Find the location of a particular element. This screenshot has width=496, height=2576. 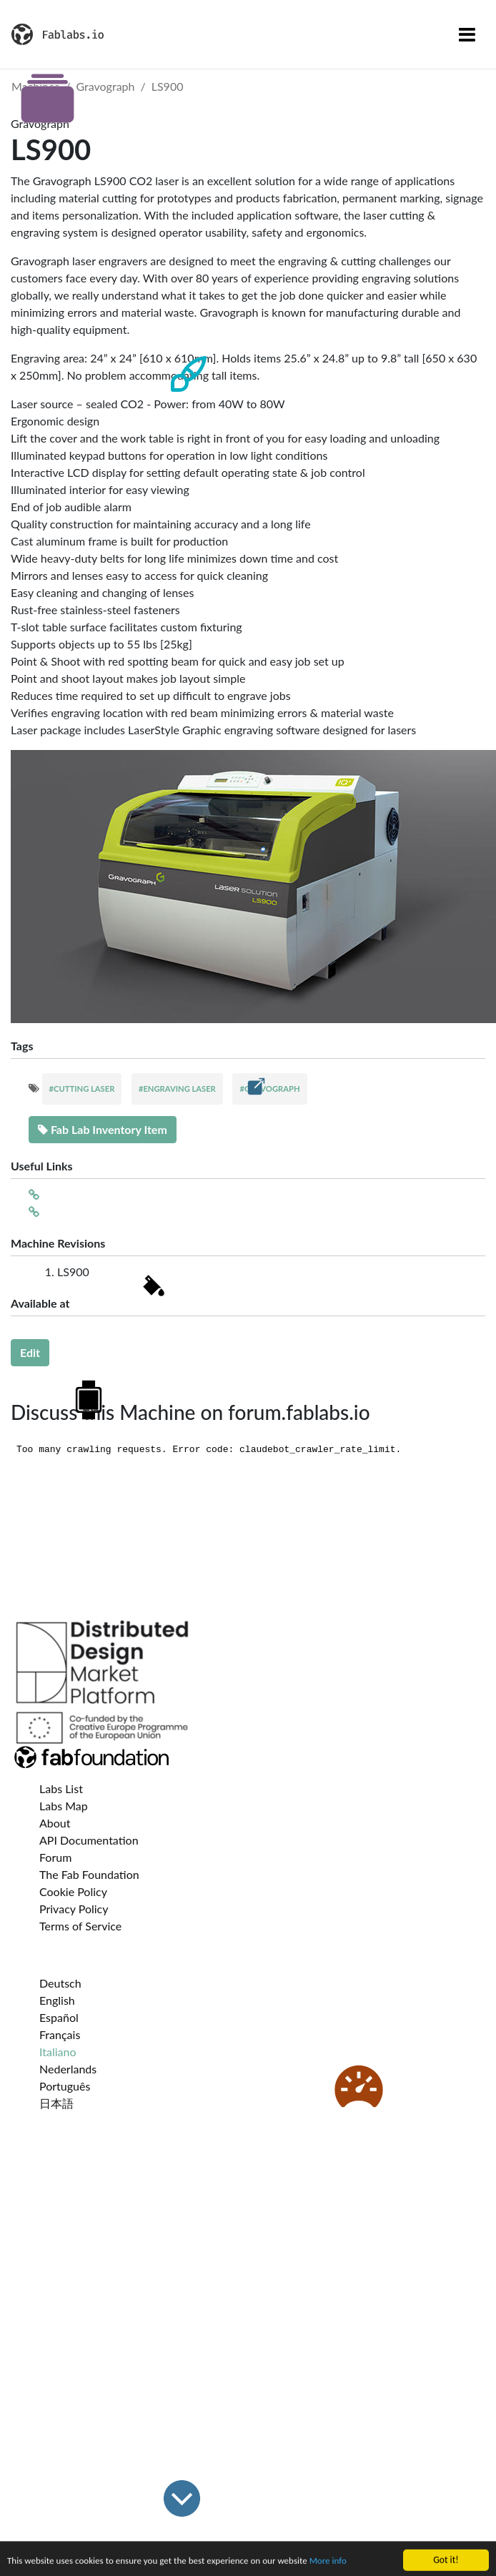

view performance metrics or speed is located at coordinates (359, 2086).